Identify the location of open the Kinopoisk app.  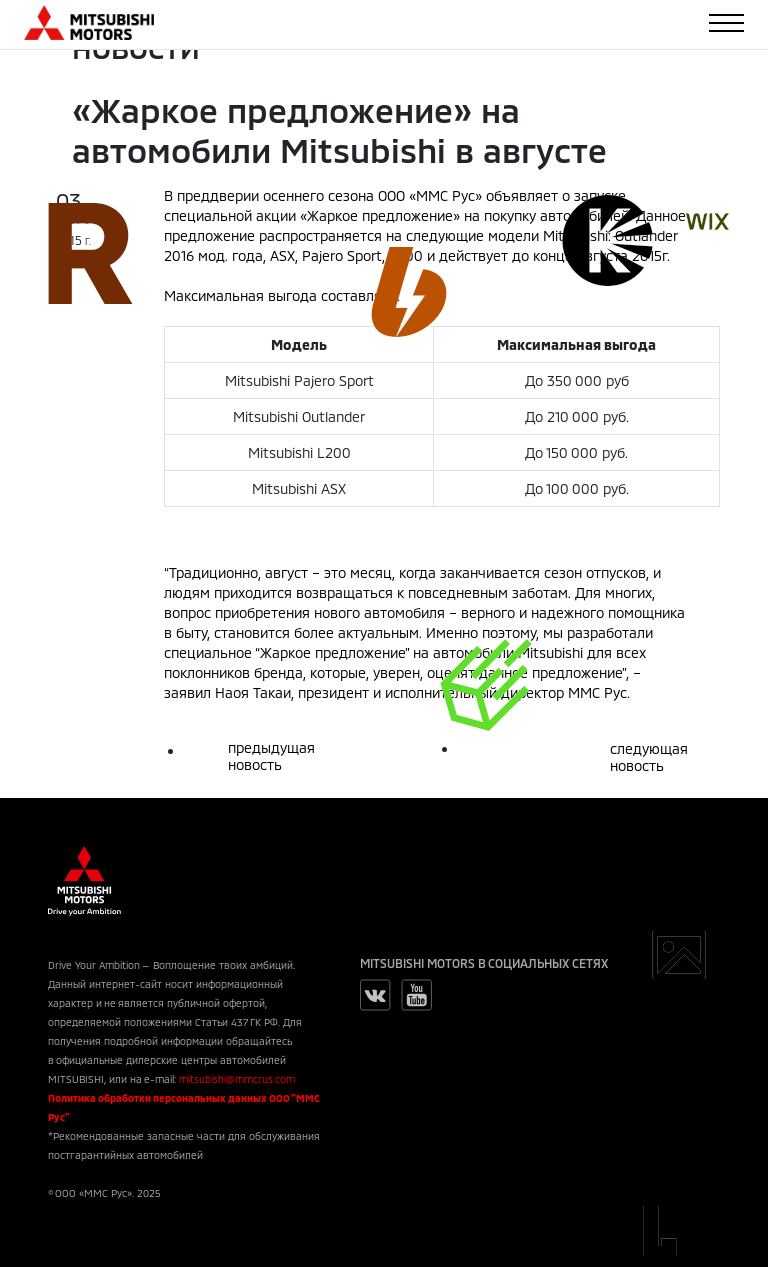
(607, 240).